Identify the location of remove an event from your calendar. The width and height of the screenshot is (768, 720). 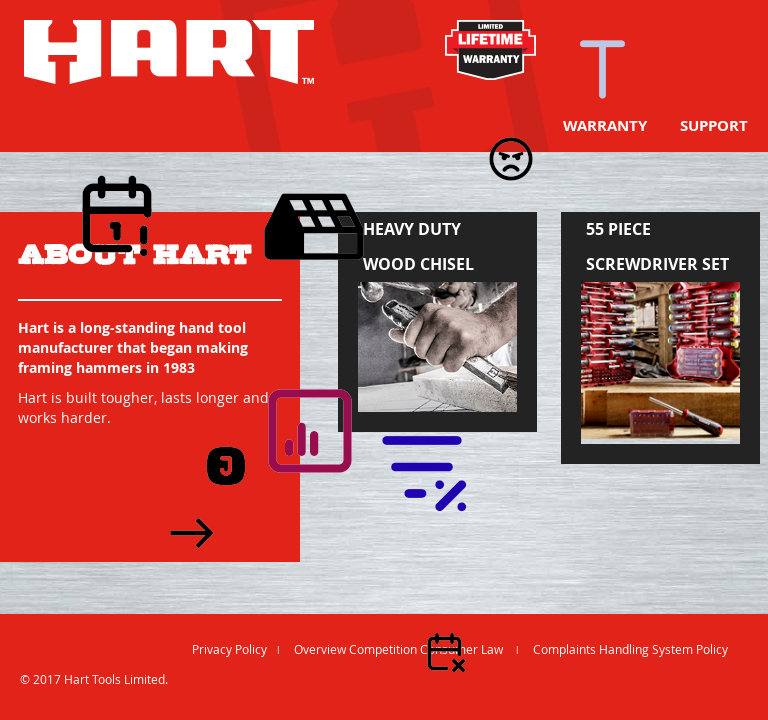
(444, 651).